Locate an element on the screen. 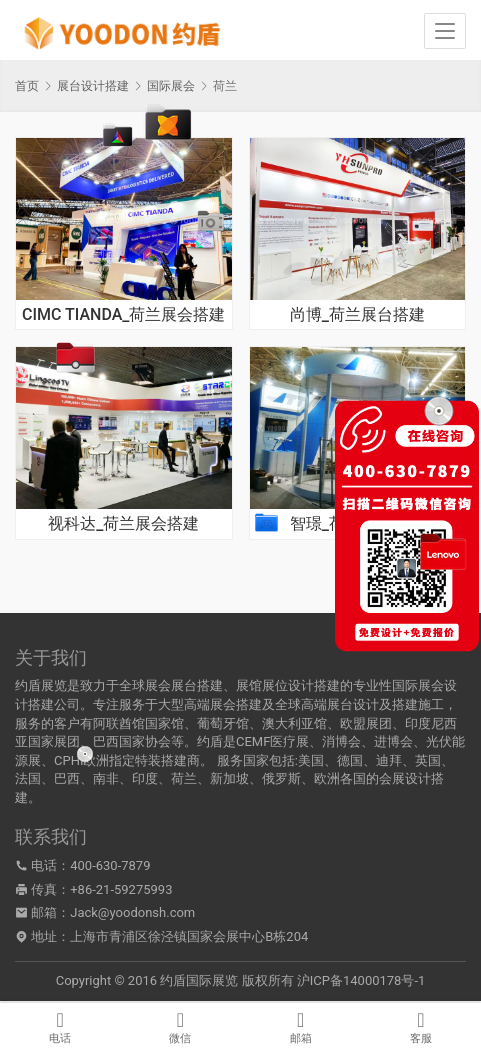  open pokémon-themed folder is located at coordinates (75, 358).